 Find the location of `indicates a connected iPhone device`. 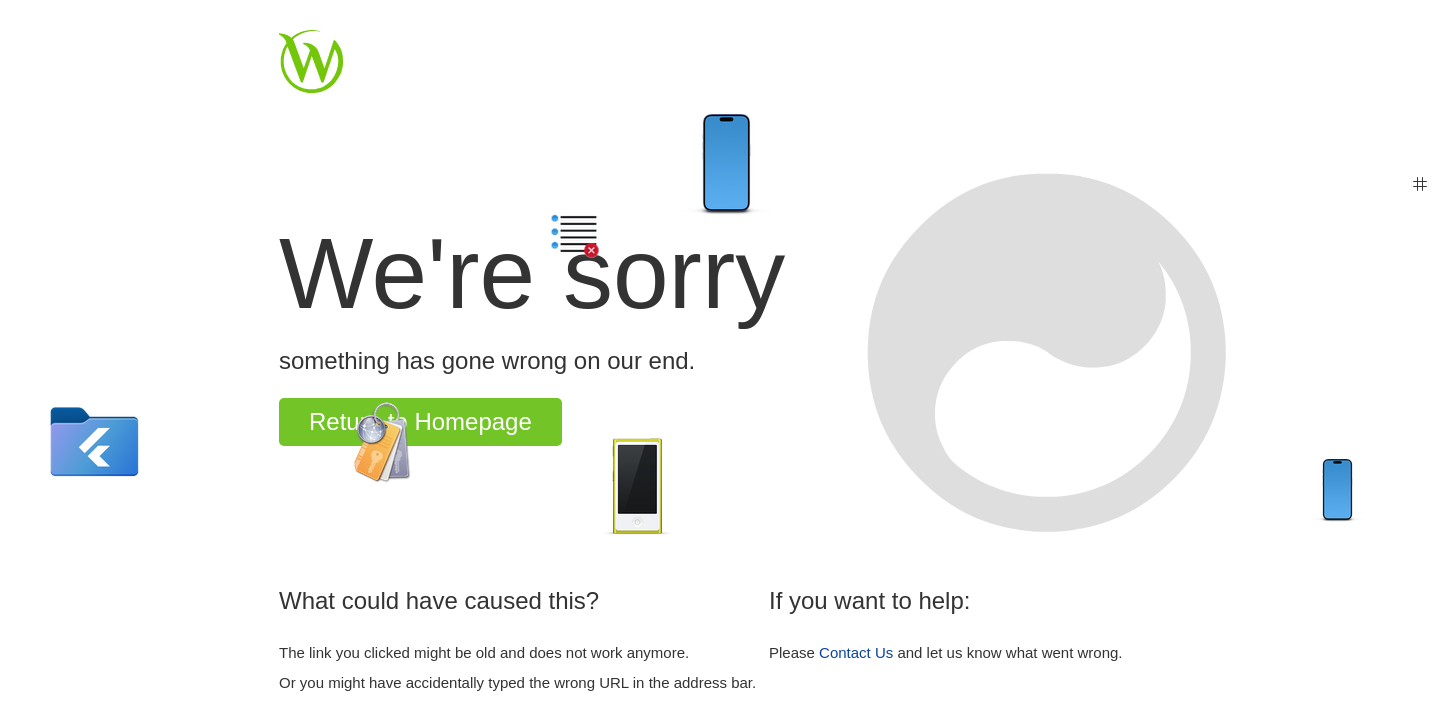

indicates a connected iPhone device is located at coordinates (726, 164).